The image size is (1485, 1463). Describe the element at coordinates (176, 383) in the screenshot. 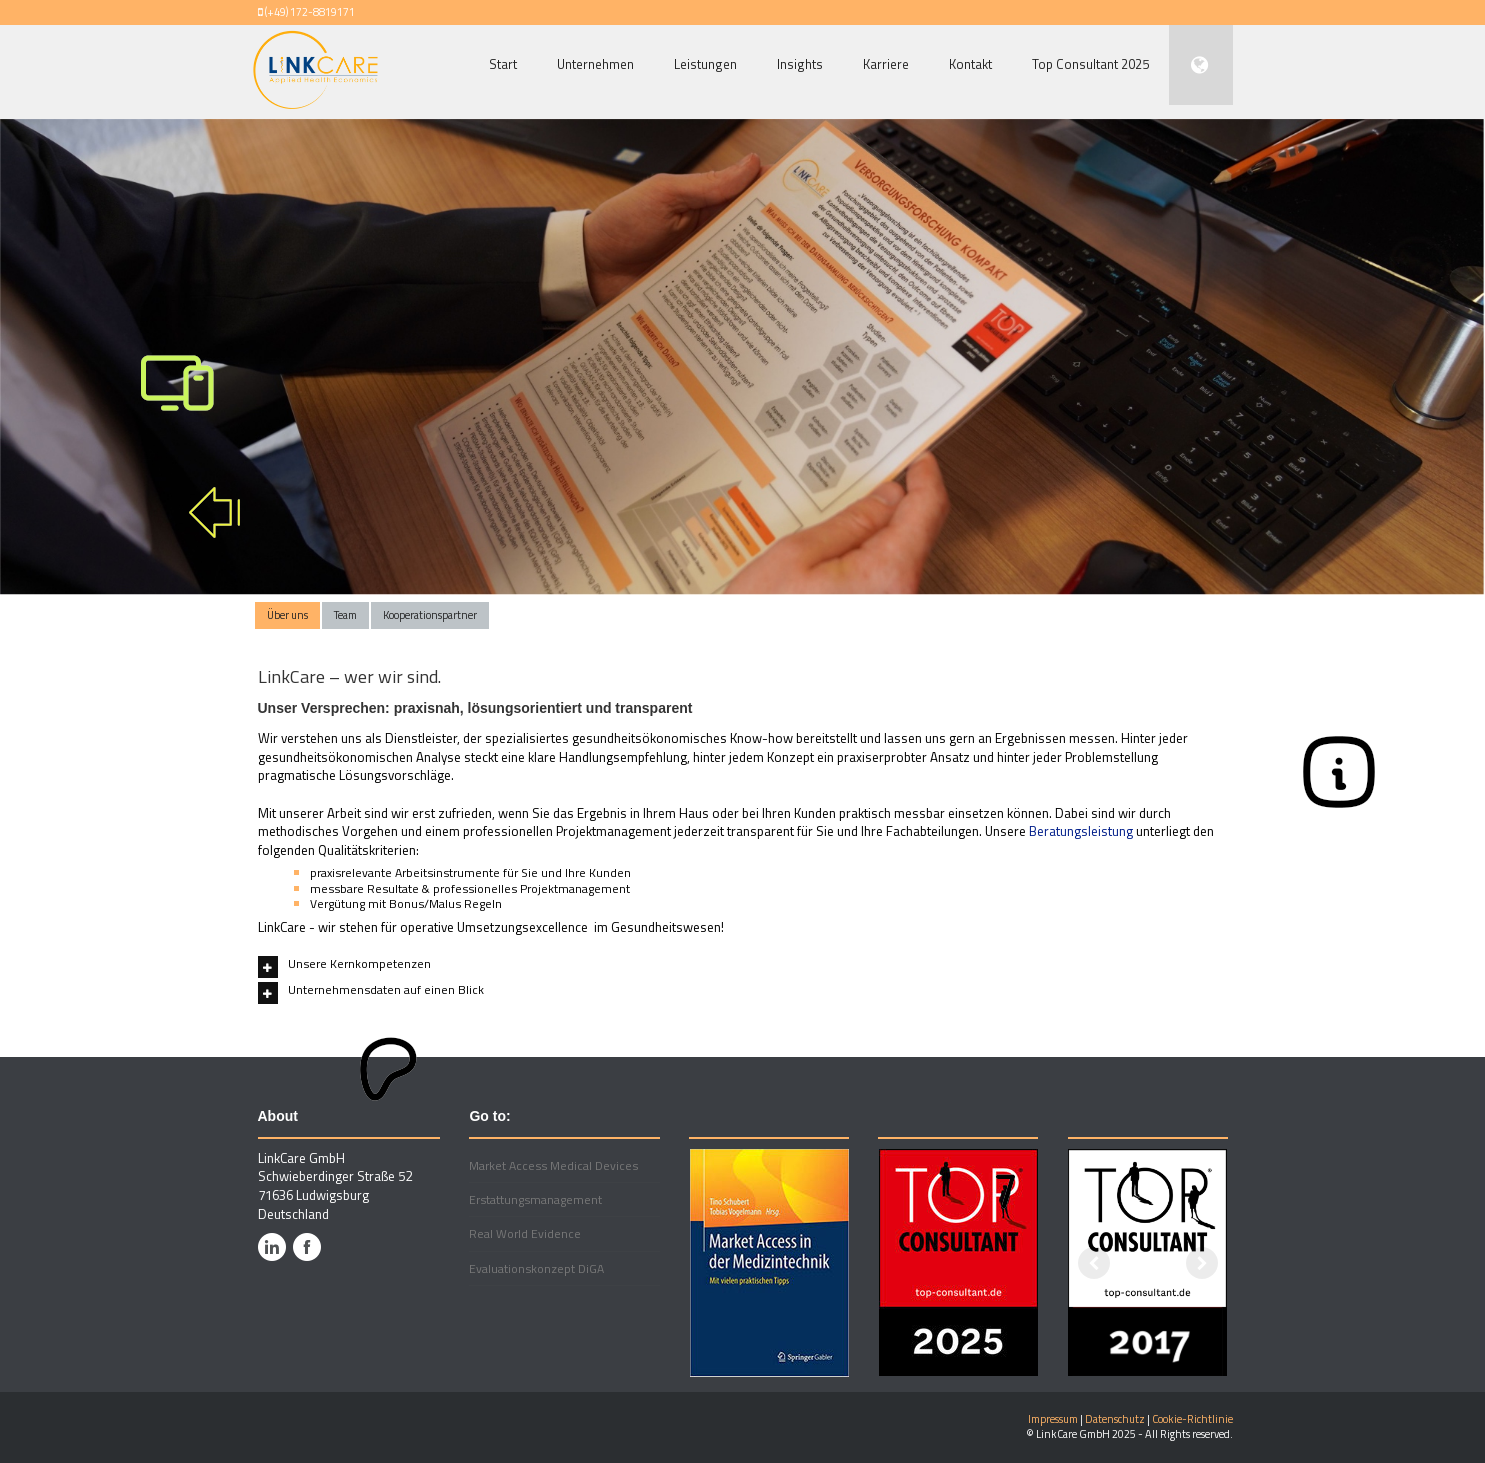

I see `manage connected devices` at that location.